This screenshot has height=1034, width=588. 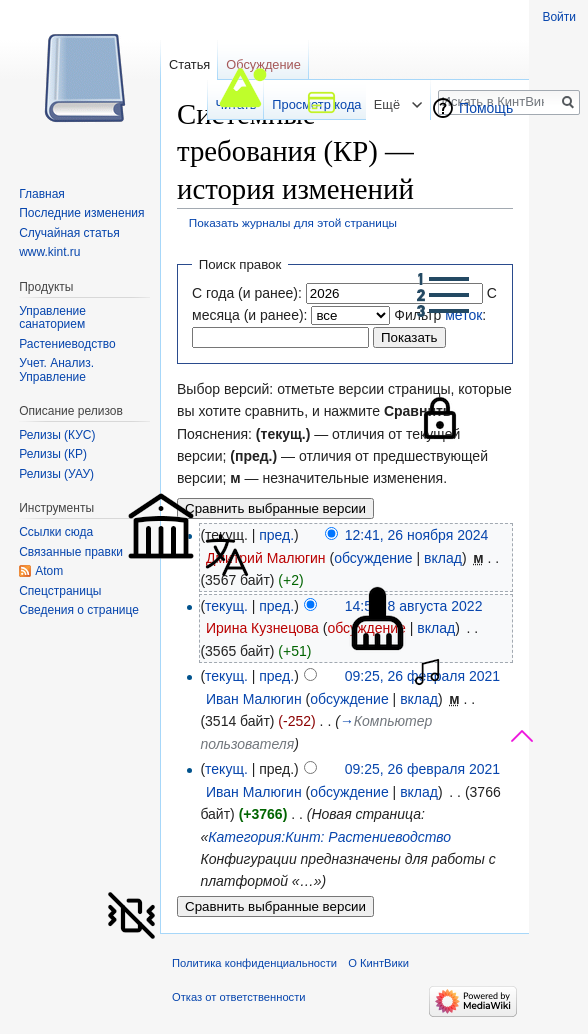 What do you see at coordinates (243, 89) in the screenshot?
I see `view photos or gallery` at bounding box center [243, 89].